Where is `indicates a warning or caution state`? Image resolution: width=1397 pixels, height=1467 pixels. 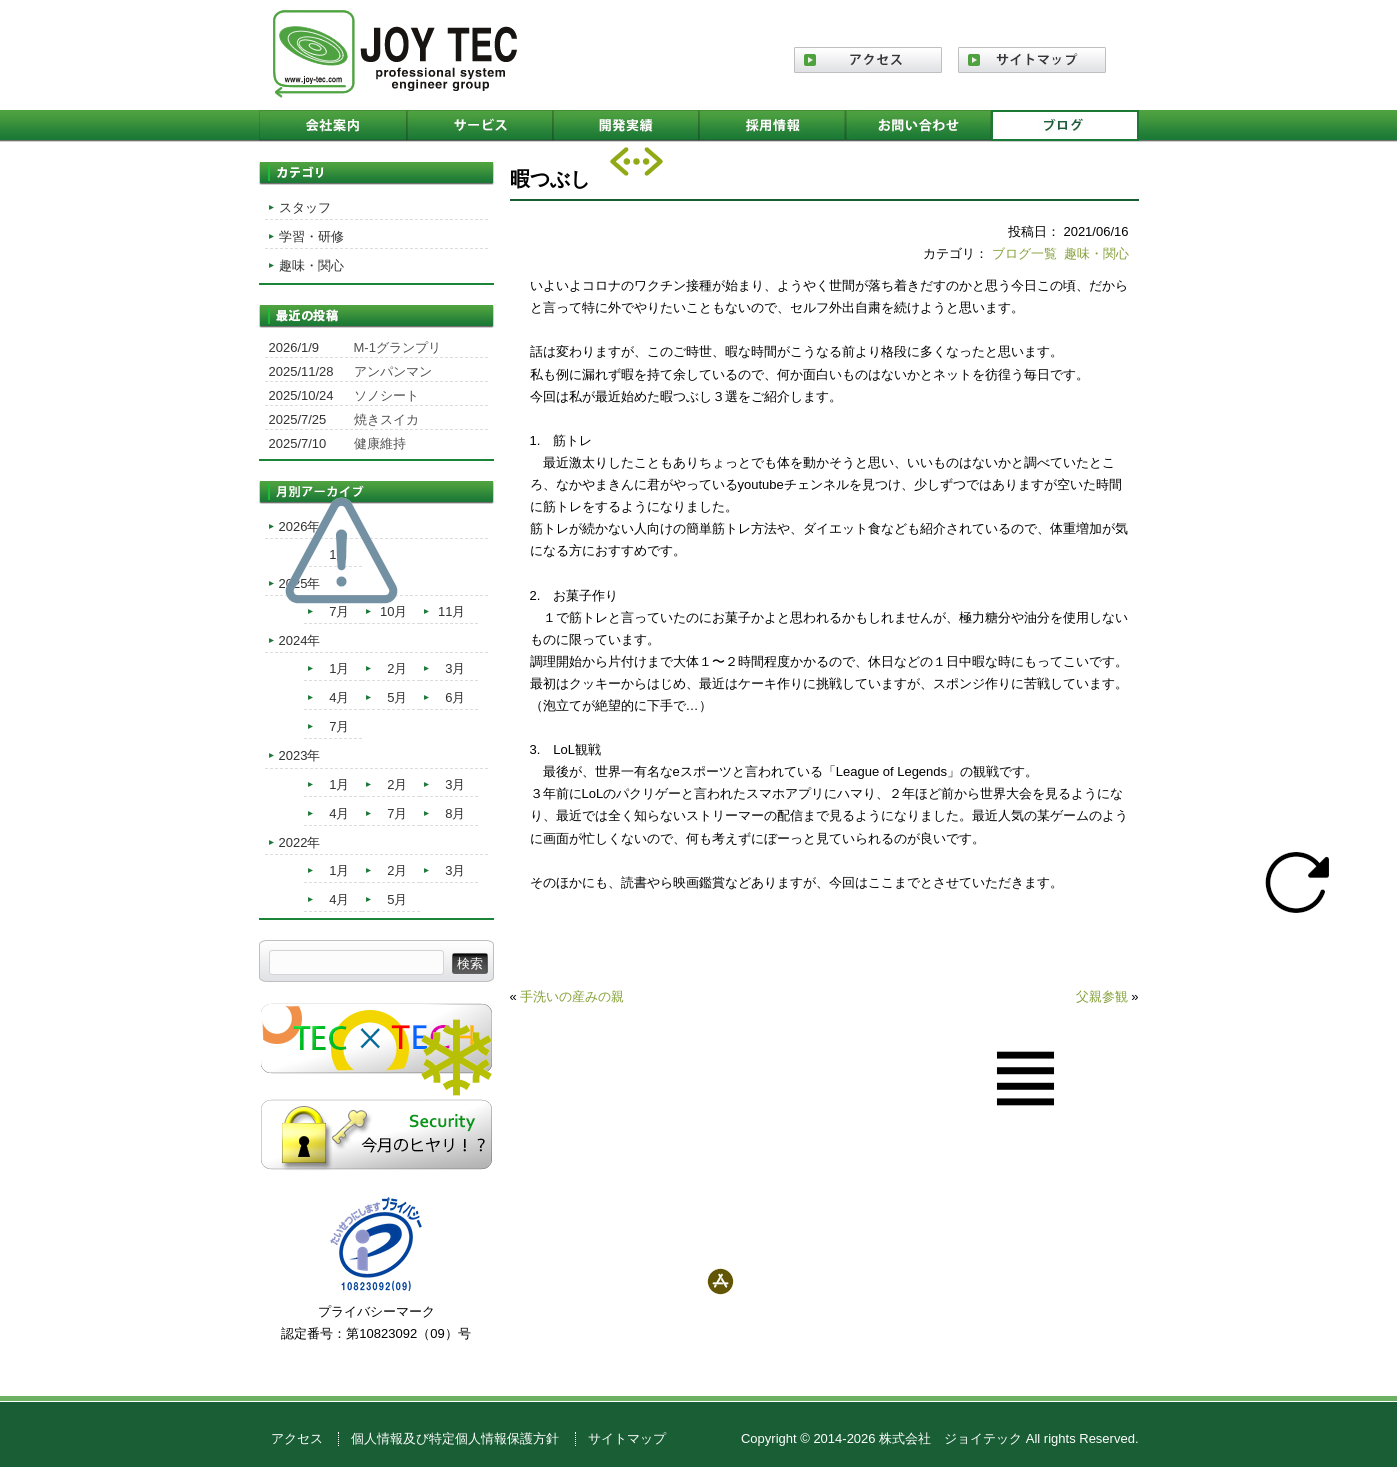
indicates a warning or caution state is located at coordinates (341, 550).